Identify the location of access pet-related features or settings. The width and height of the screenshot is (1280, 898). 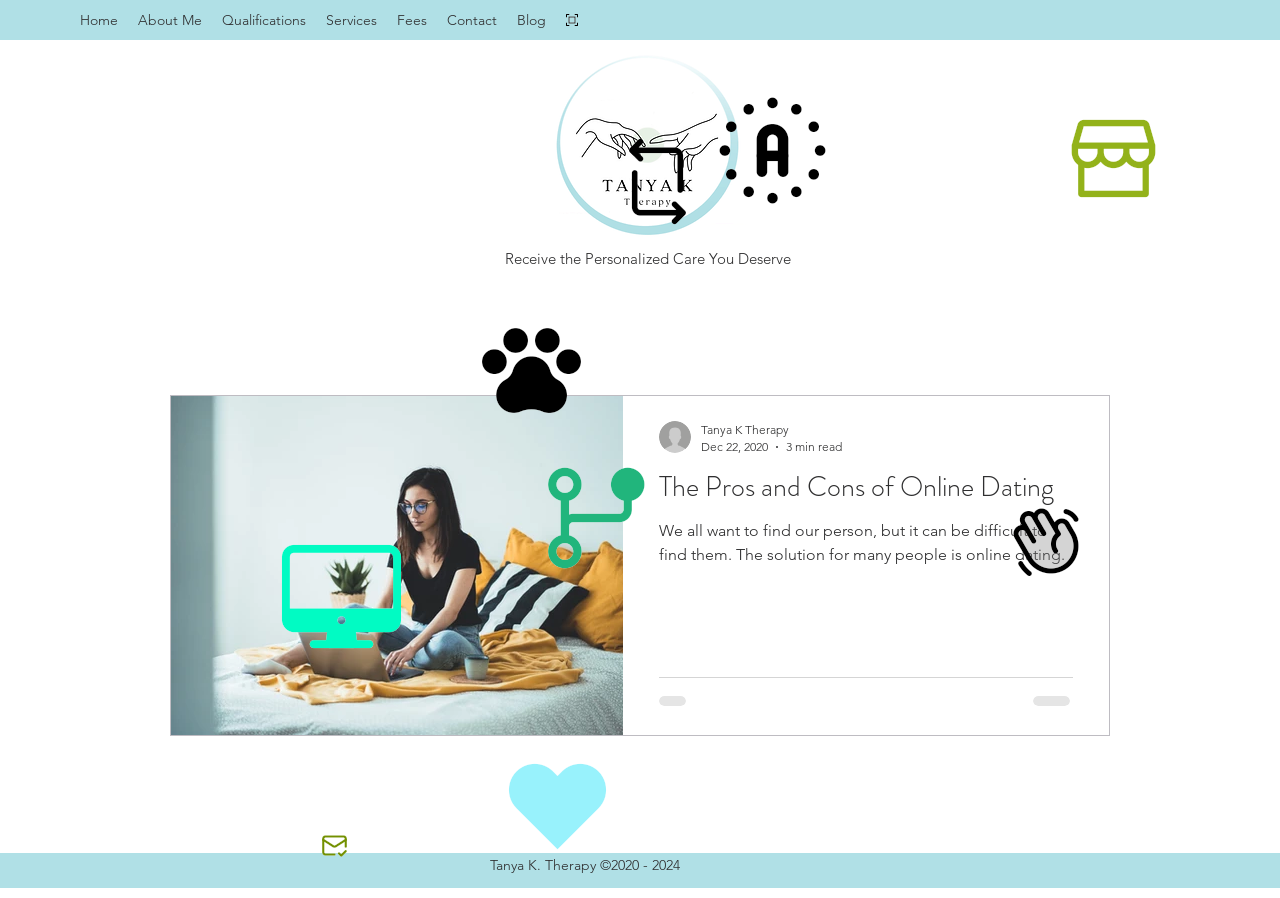
(531, 370).